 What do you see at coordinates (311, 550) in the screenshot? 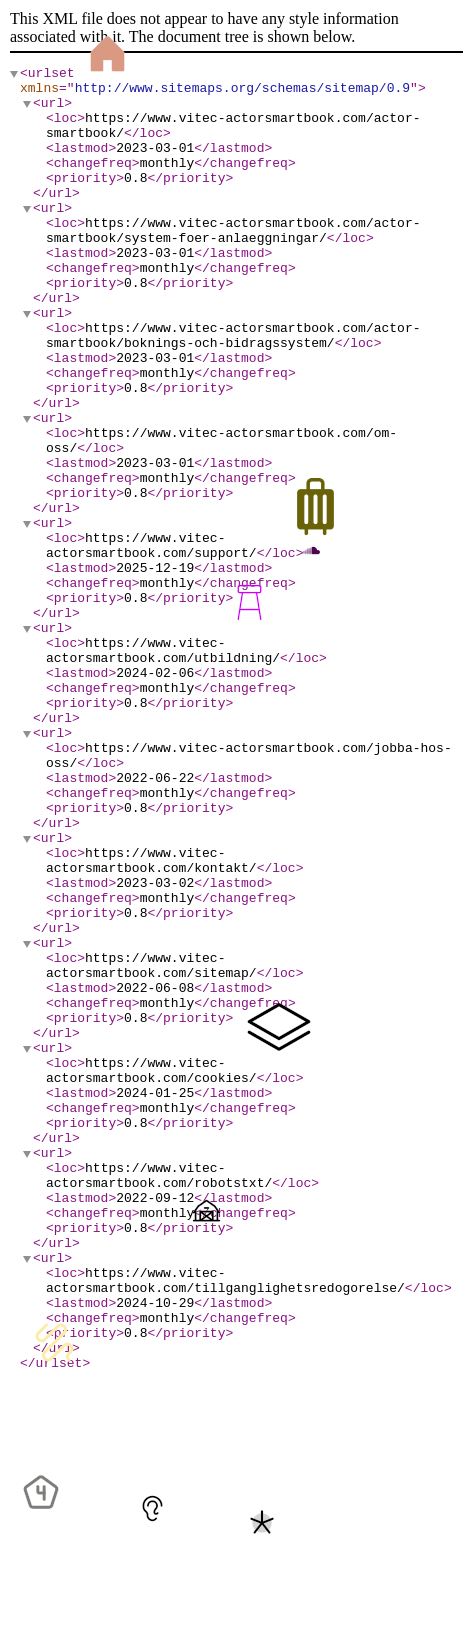
I see `open SoundCloud app` at bounding box center [311, 550].